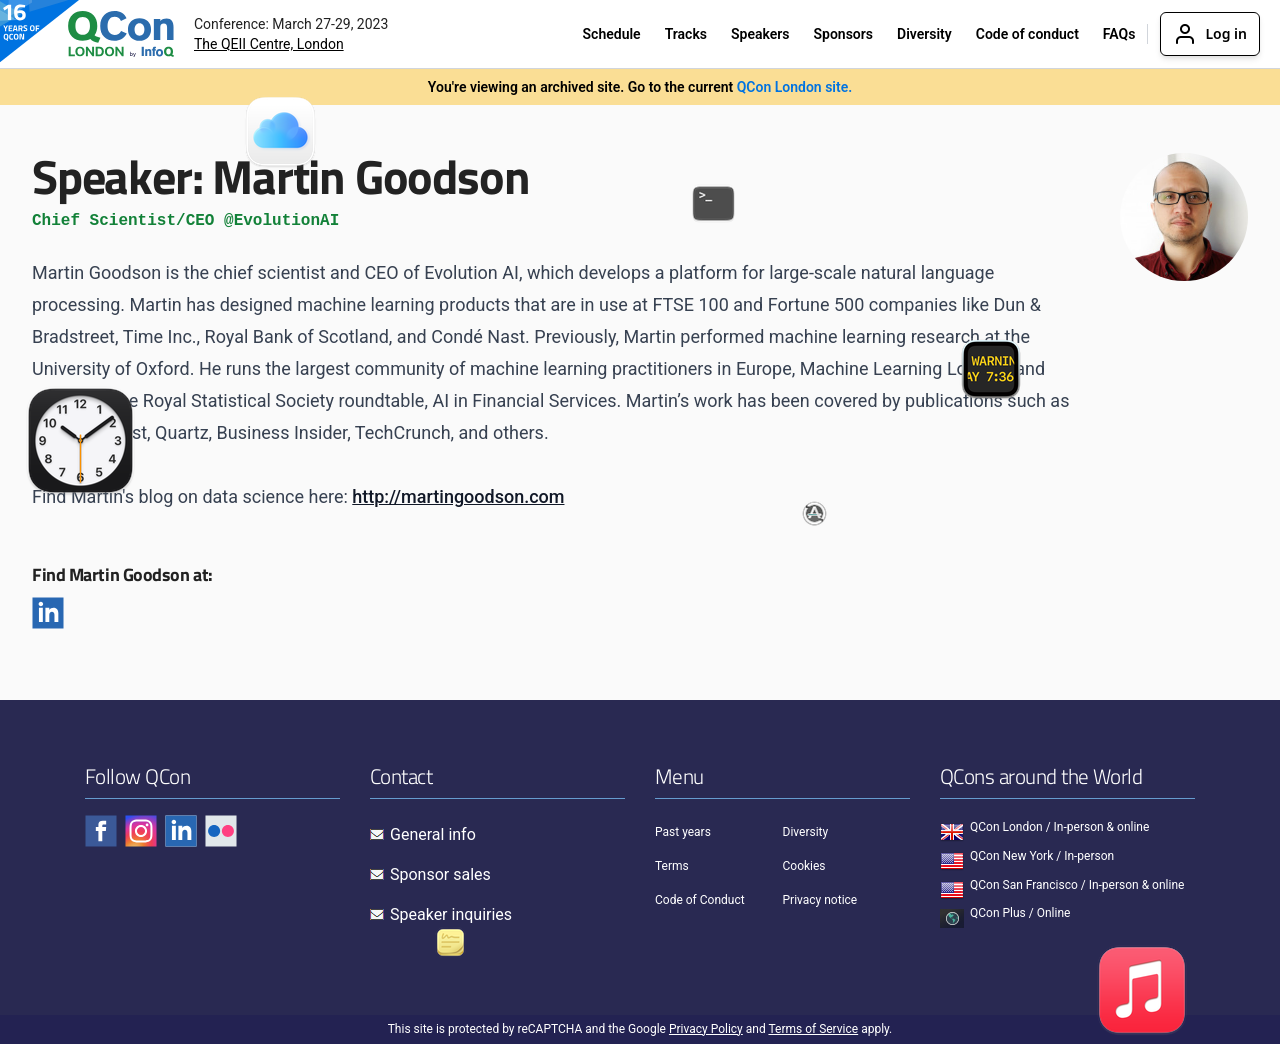 The image size is (1280, 1044). What do you see at coordinates (80, 440) in the screenshot?
I see `open the clock app` at bounding box center [80, 440].